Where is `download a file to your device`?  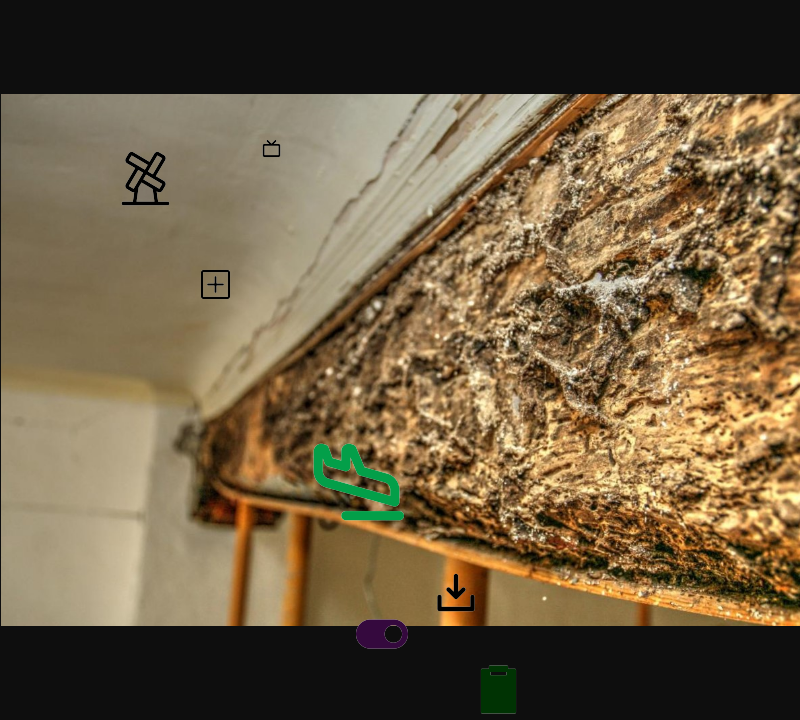
download a file to your device is located at coordinates (456, 594).